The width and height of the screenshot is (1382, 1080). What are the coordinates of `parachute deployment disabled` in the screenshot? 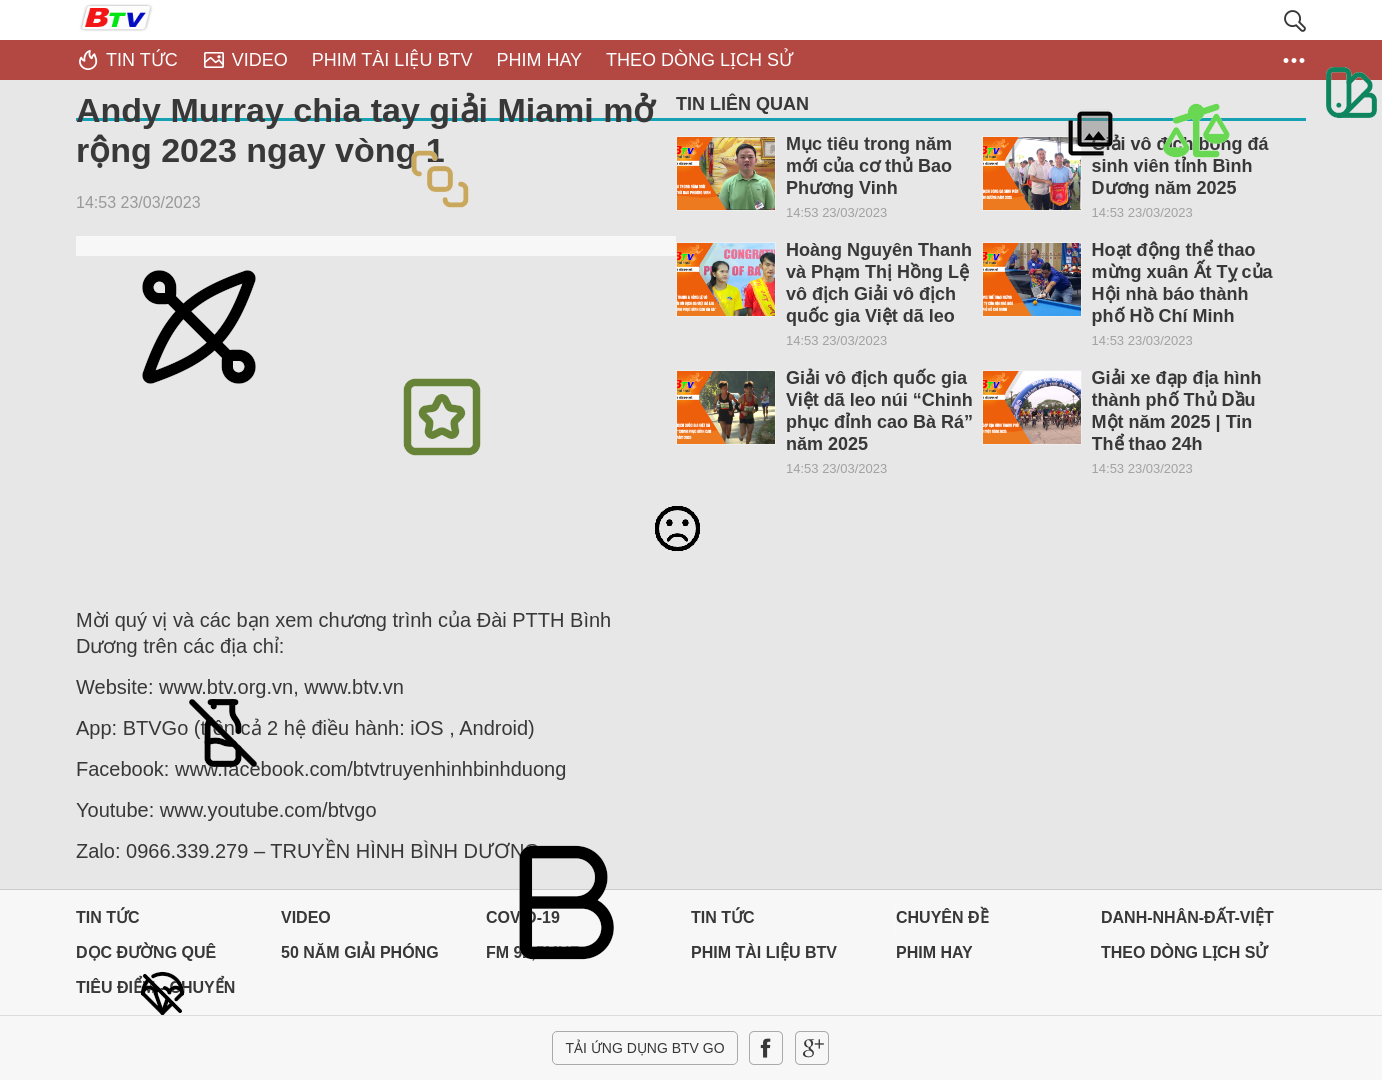 It's located at (162, 993).